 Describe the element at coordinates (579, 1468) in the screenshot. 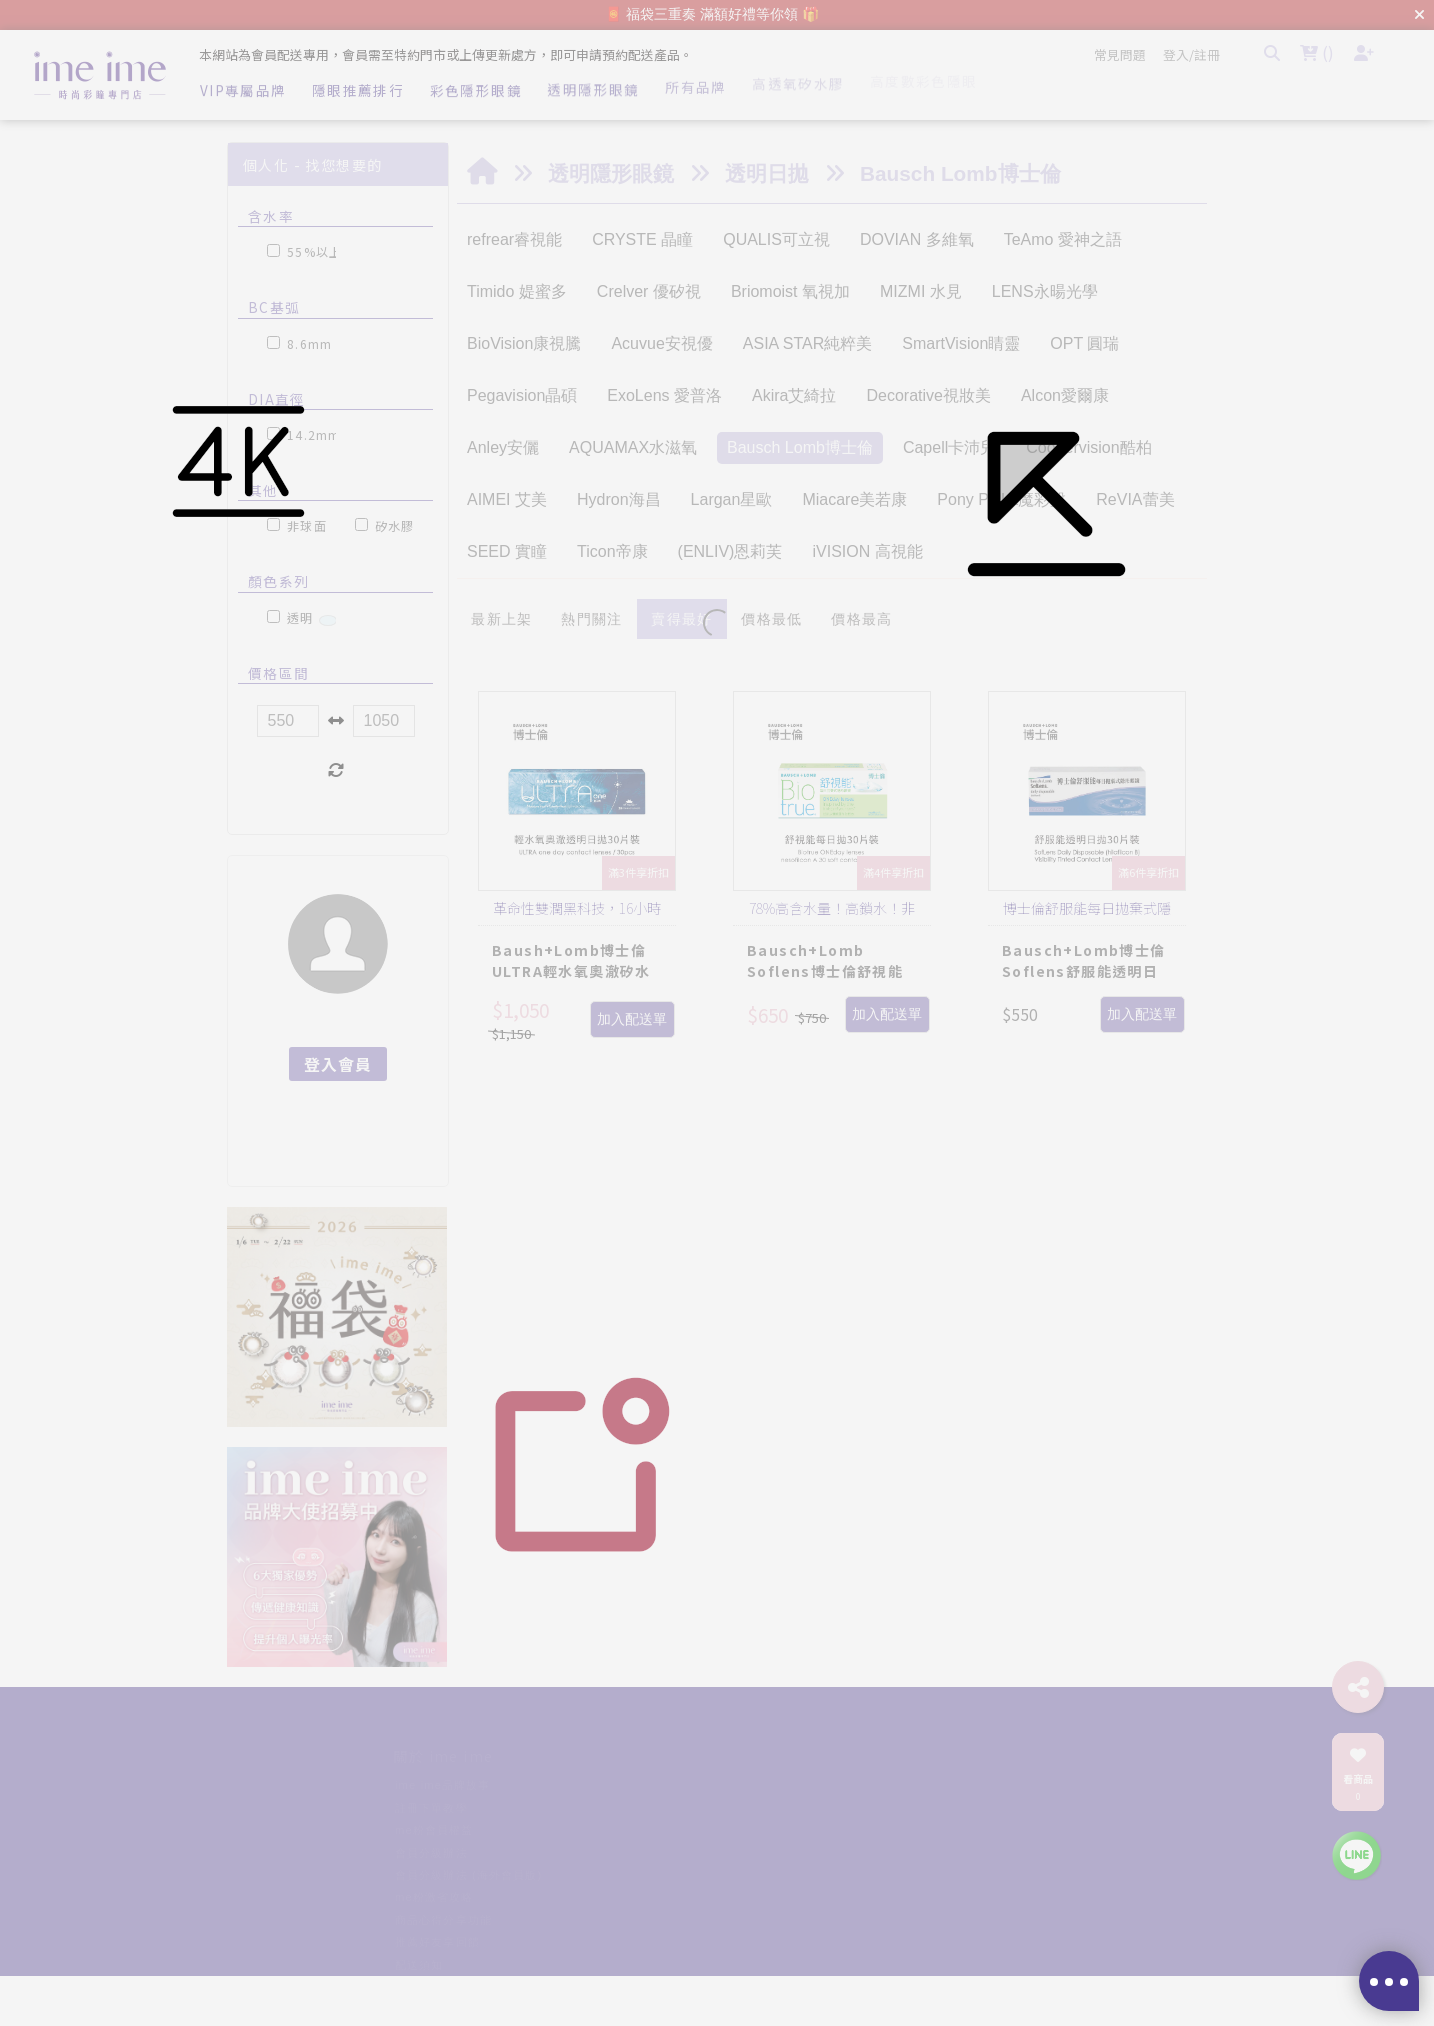

I see `view notifications` at that location.